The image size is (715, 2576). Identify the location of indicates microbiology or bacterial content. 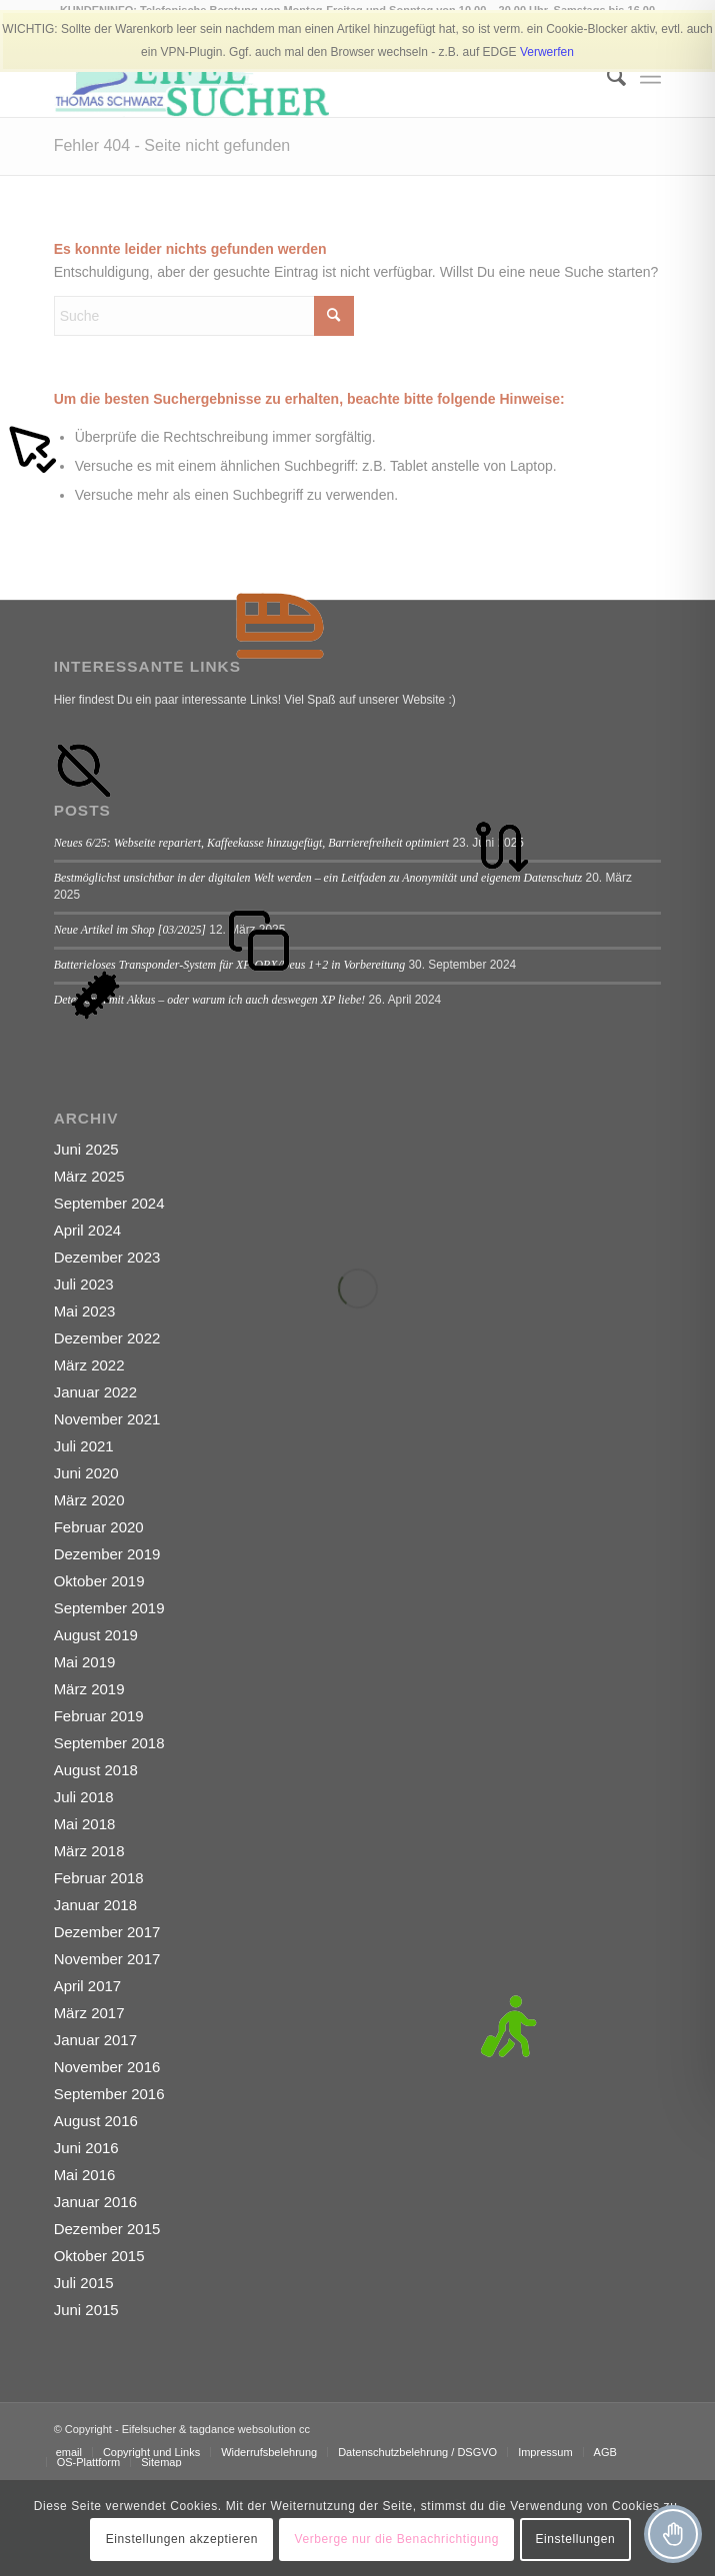
(95, 995).